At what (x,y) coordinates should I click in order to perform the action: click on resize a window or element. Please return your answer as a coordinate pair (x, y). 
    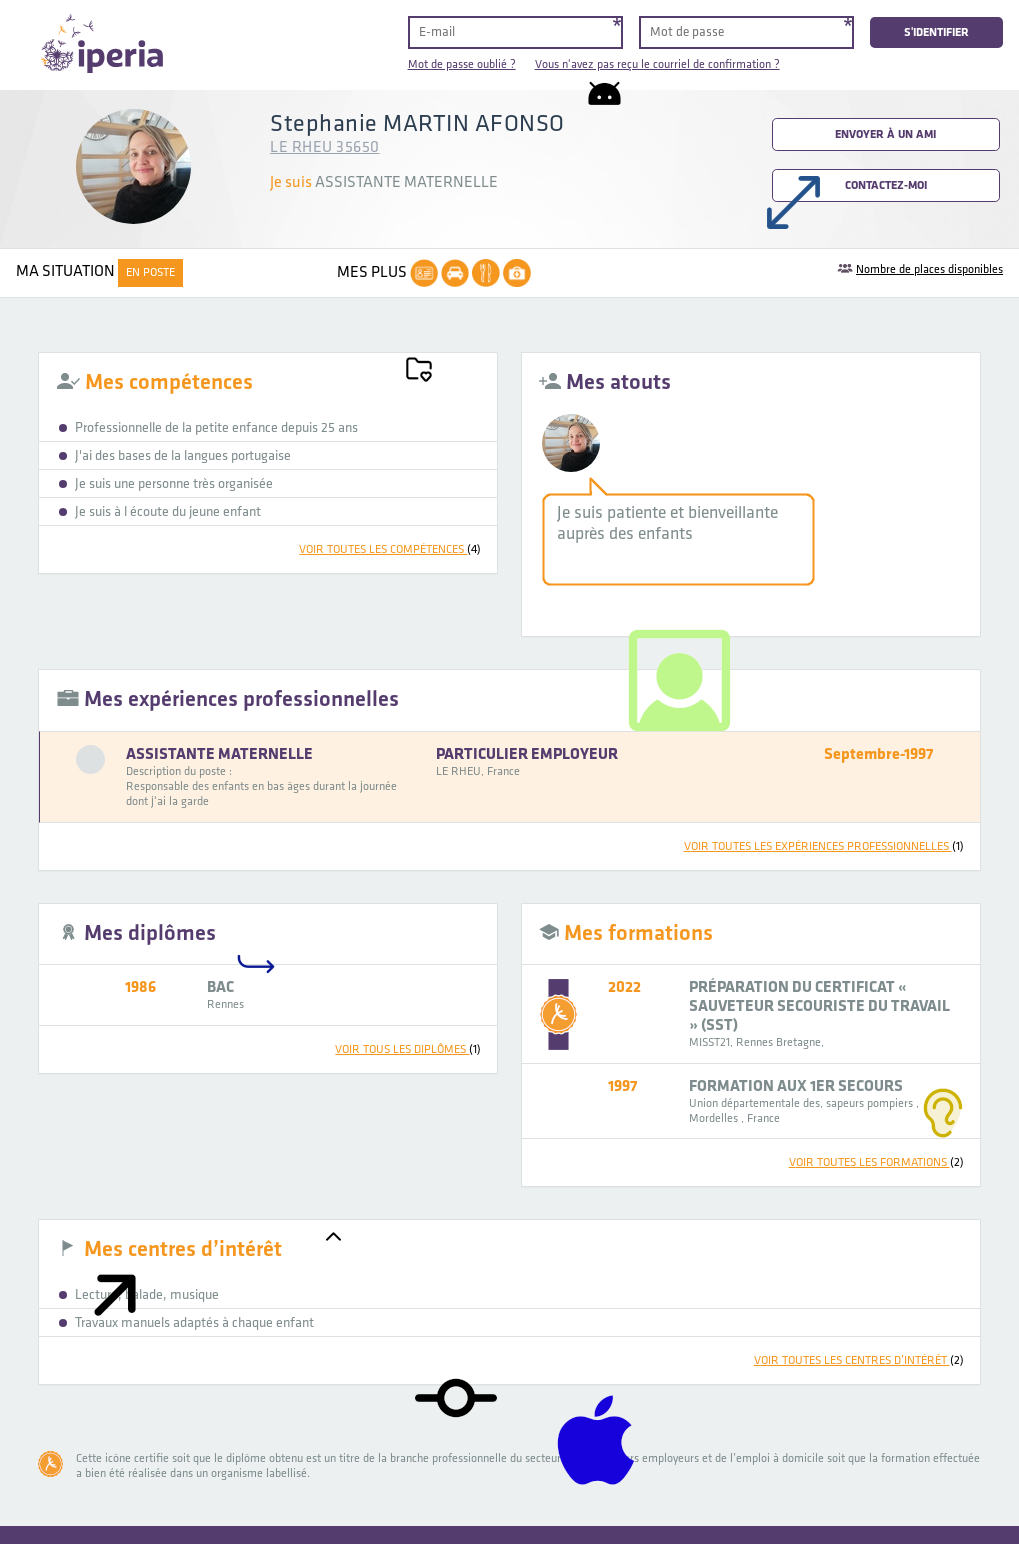
    Looking at the image, I should click on (793, 202).